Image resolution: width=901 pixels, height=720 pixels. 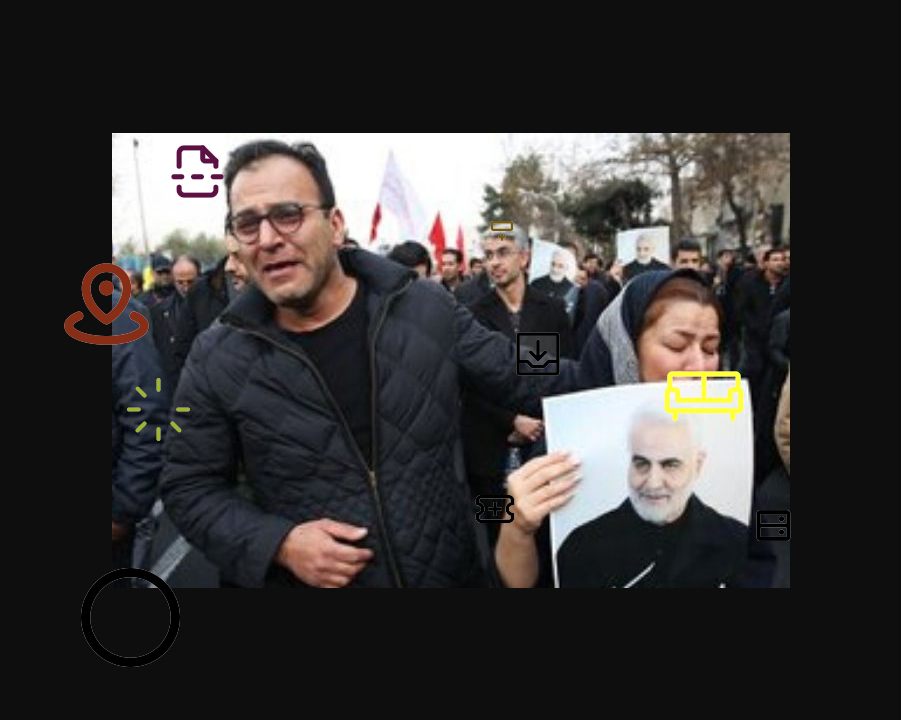 What do you see at coordinates (773, 525) in the screenshot?
I see `access storage drives or disk management` at bounding box center [773, 525].